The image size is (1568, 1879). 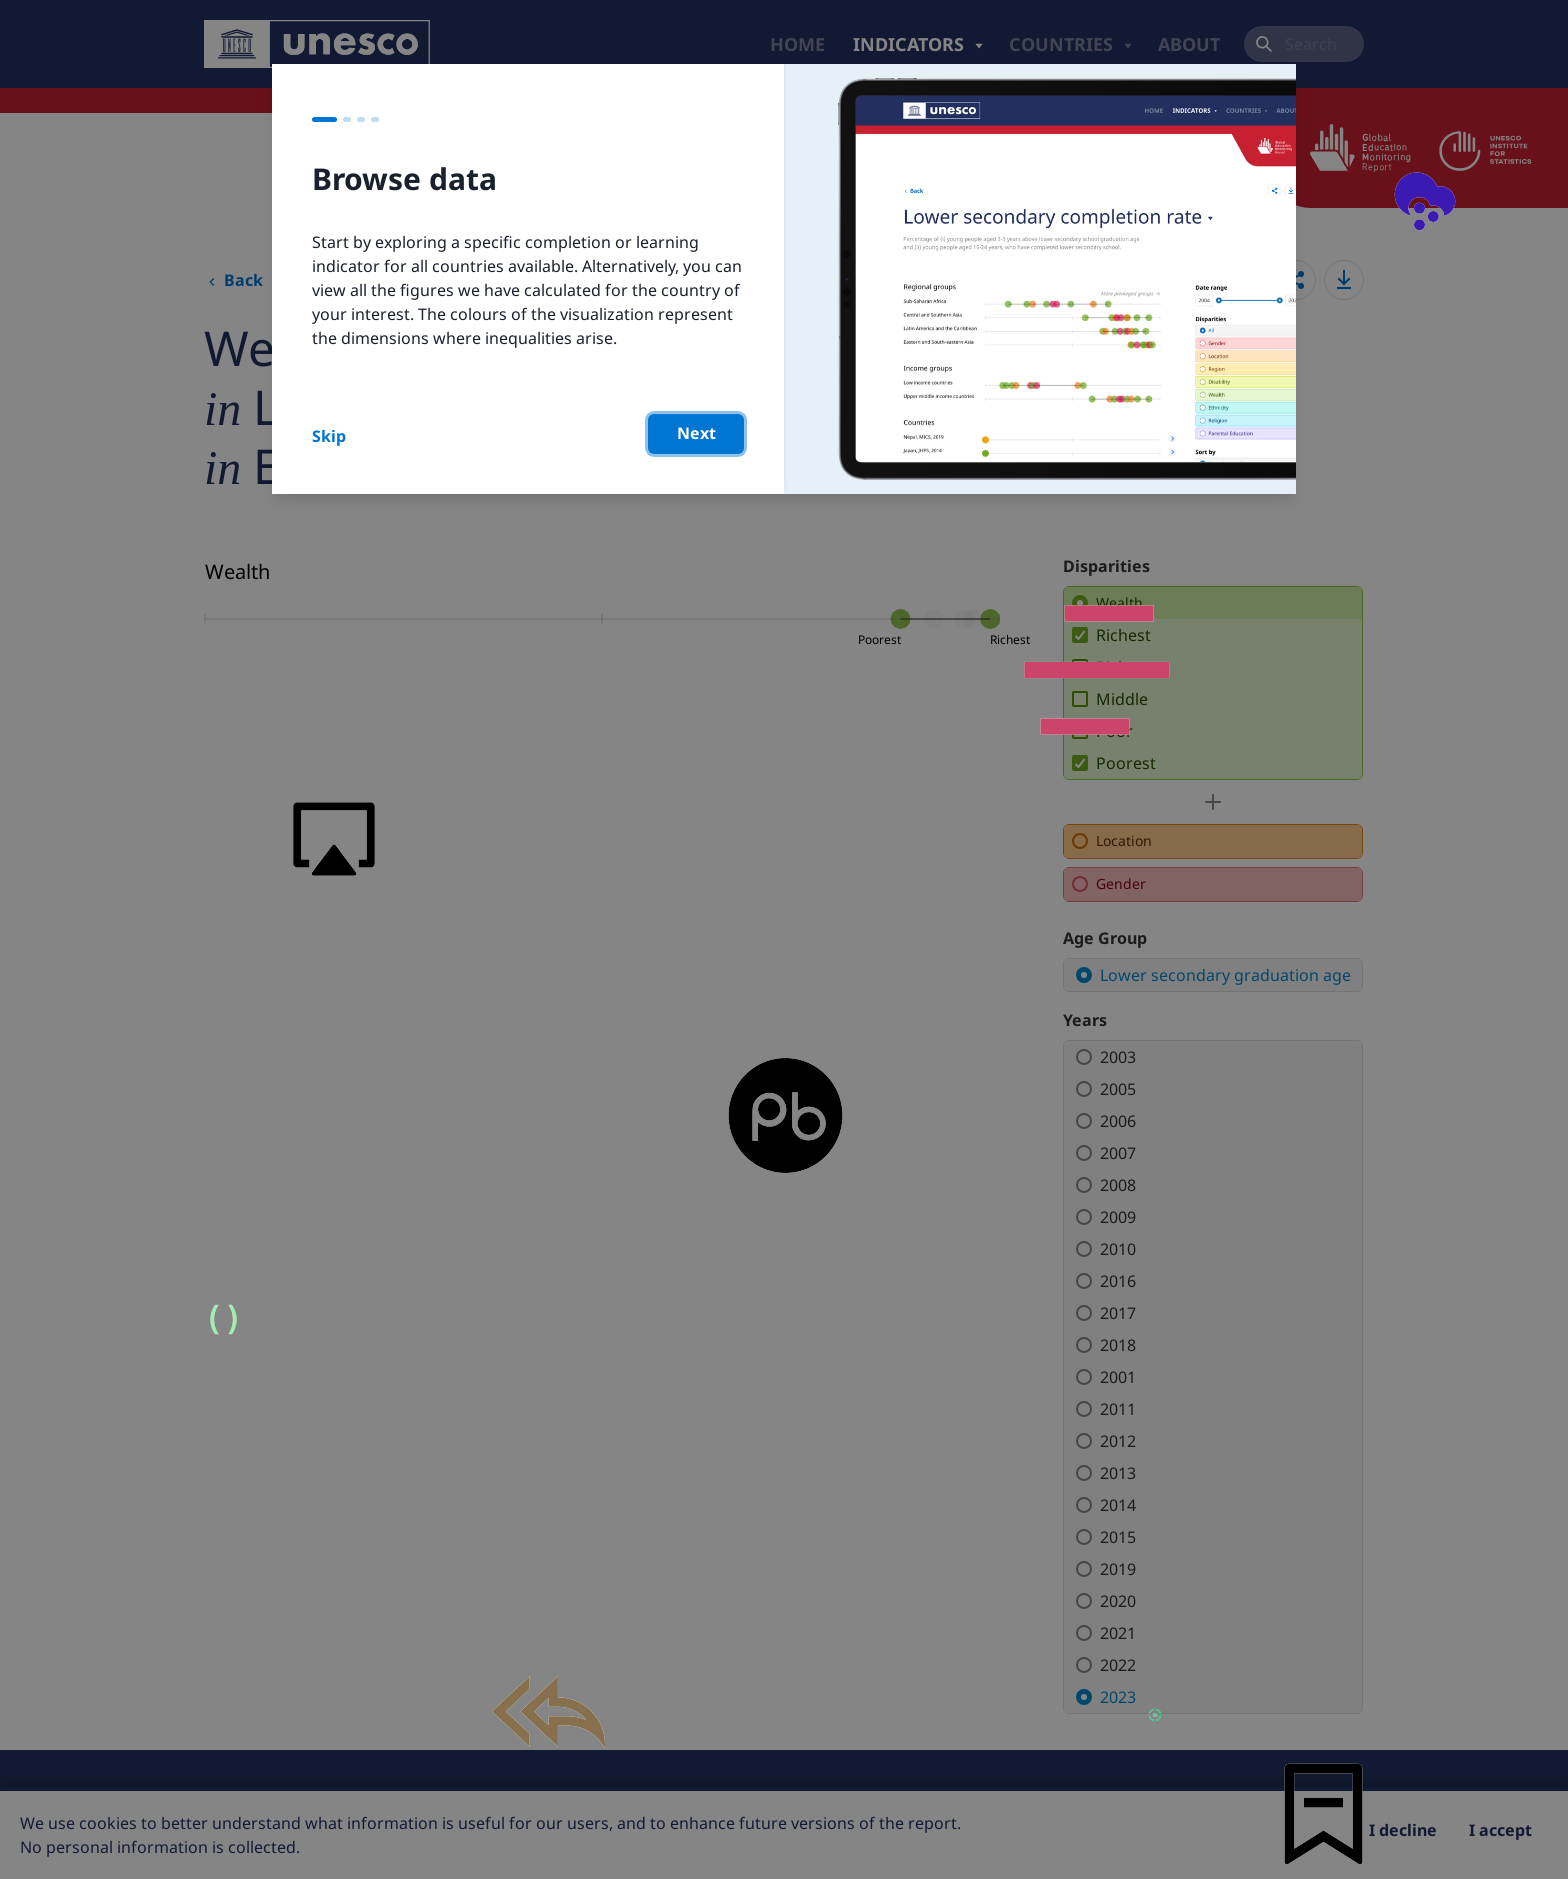 What do you see at coordinates (1323, 1812) in the screenshot?
I see `bookmark this item` at bounding box center [1323, 1812].